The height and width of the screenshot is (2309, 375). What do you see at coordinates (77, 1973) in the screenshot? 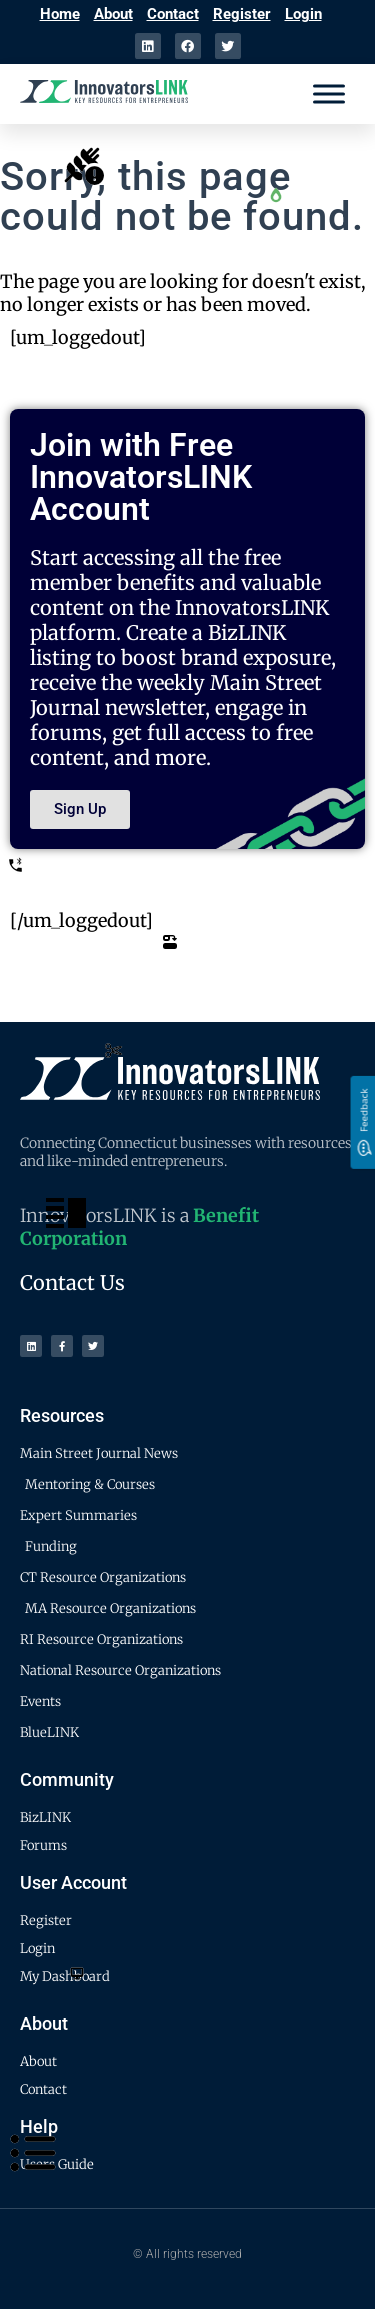
I see `switch to desktop view` at bounding box center [77, 1973].